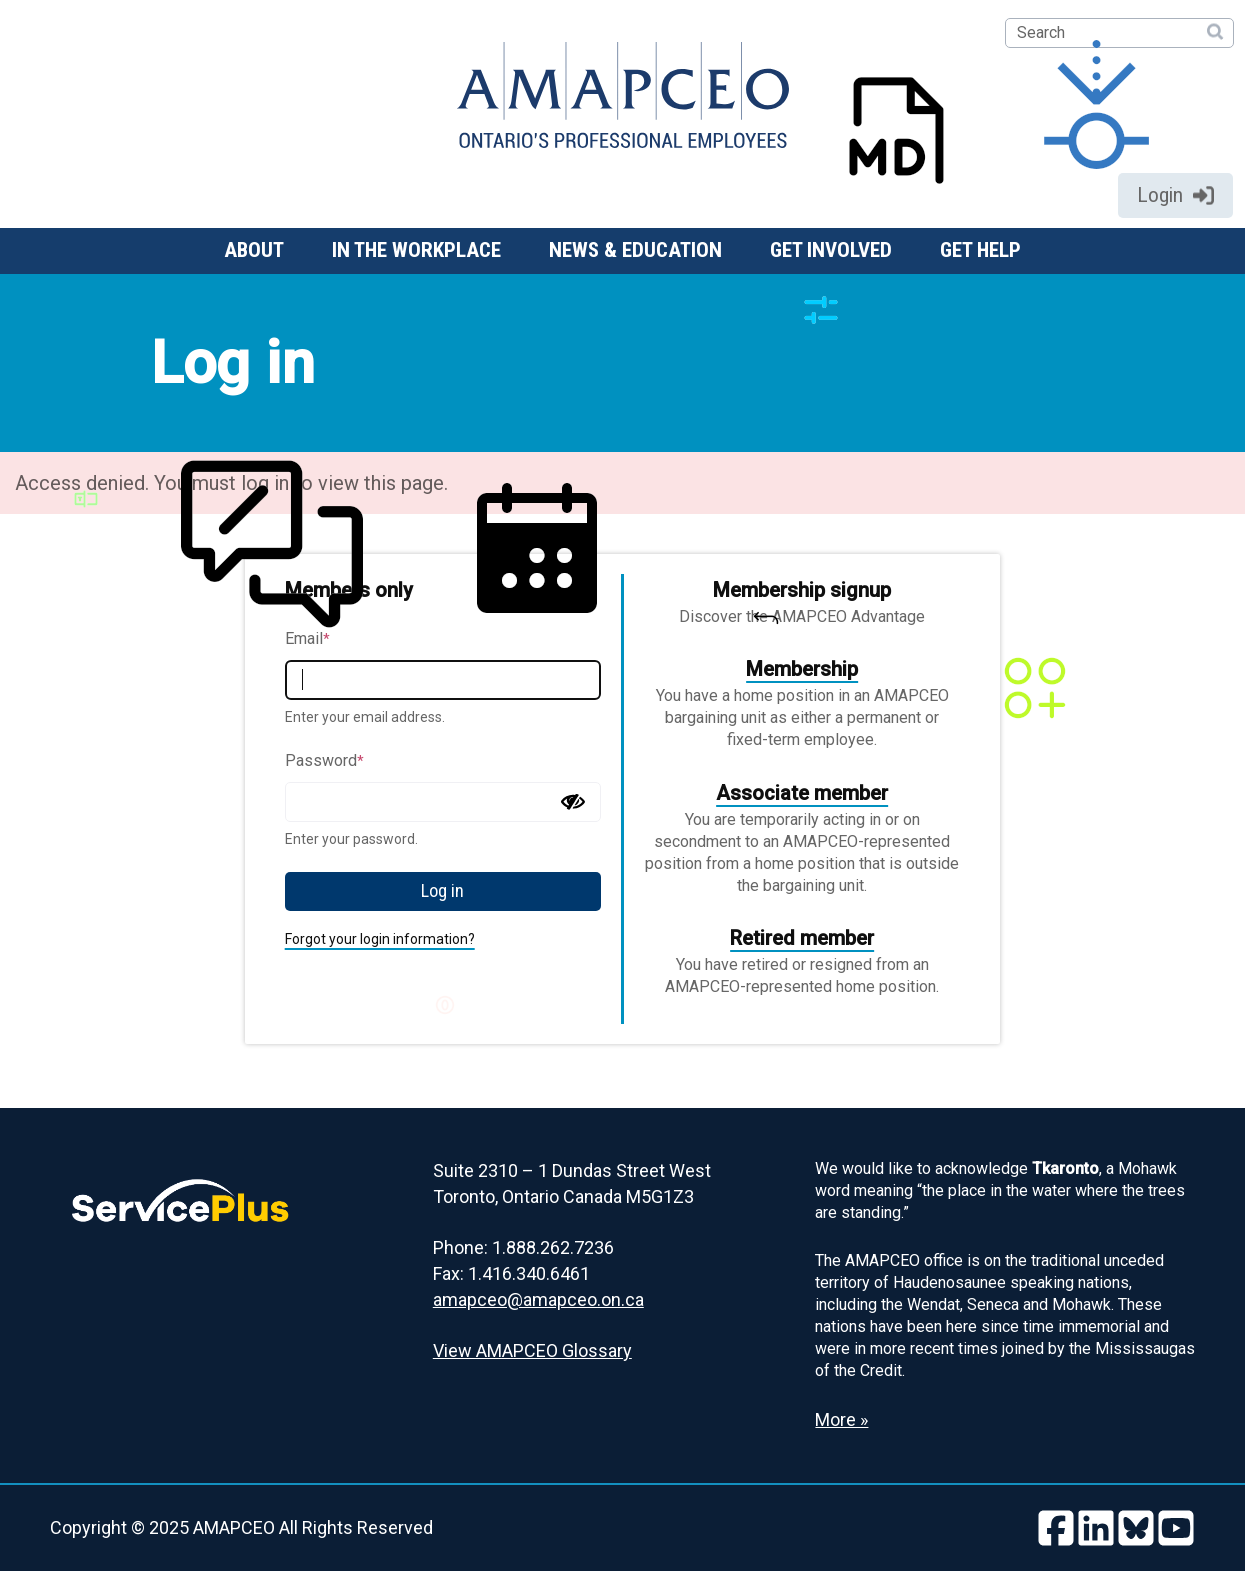 This screenshot has width=1245, height=1571. Describe the element at coordinates (821, 310) in the screenshot. I see `adjust settings or preferences` at that location.